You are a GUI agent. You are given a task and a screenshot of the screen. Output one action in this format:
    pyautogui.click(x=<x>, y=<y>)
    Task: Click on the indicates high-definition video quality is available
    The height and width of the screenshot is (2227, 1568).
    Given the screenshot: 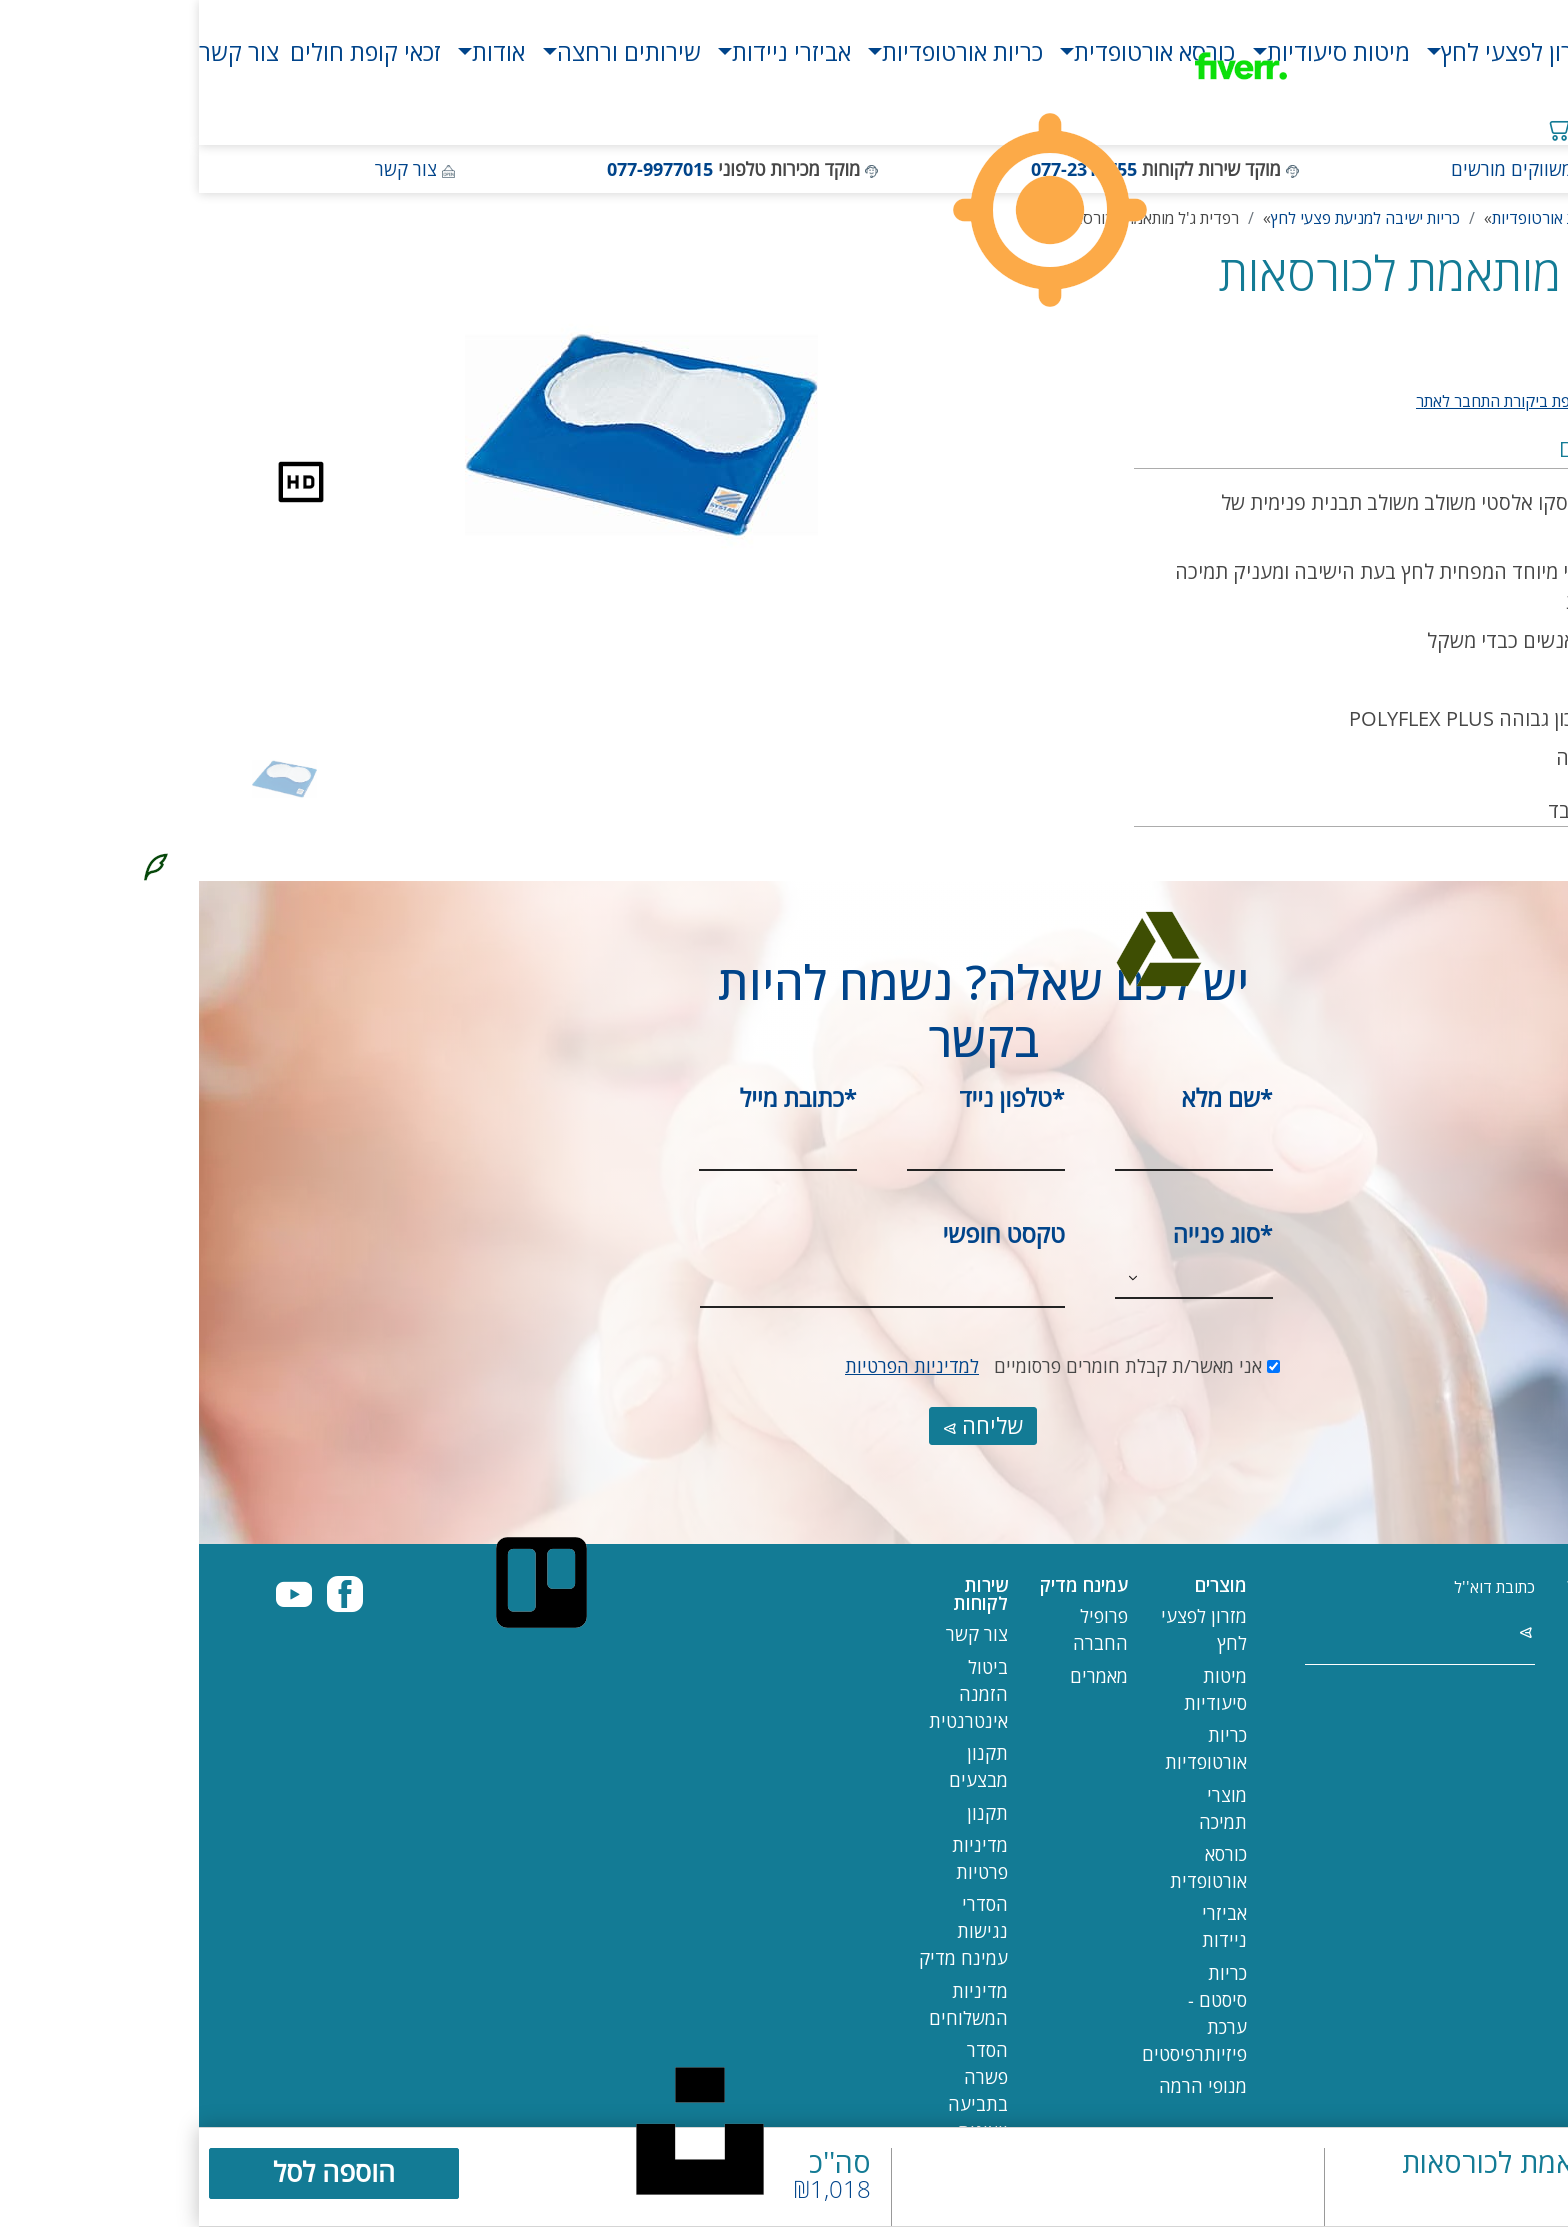 What is the action you would take?
    pyautogui.click(x=301, y=482)
    